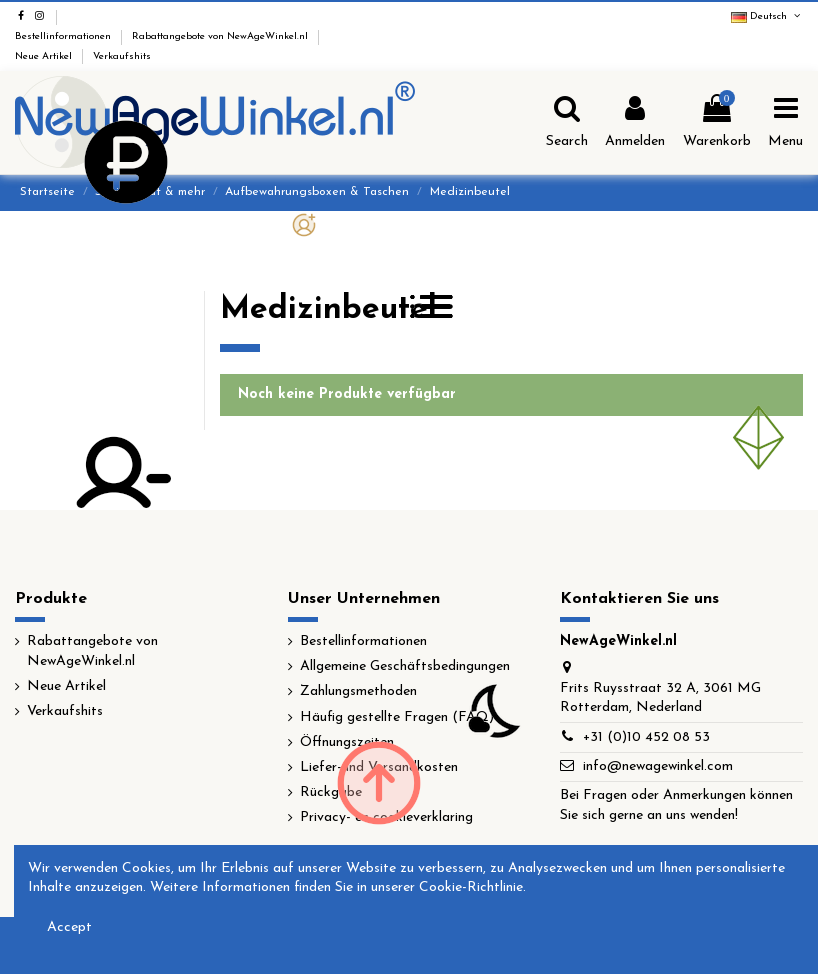 The image size is (818, 974). I want to click on add a new user or contact, so click(304, 225).